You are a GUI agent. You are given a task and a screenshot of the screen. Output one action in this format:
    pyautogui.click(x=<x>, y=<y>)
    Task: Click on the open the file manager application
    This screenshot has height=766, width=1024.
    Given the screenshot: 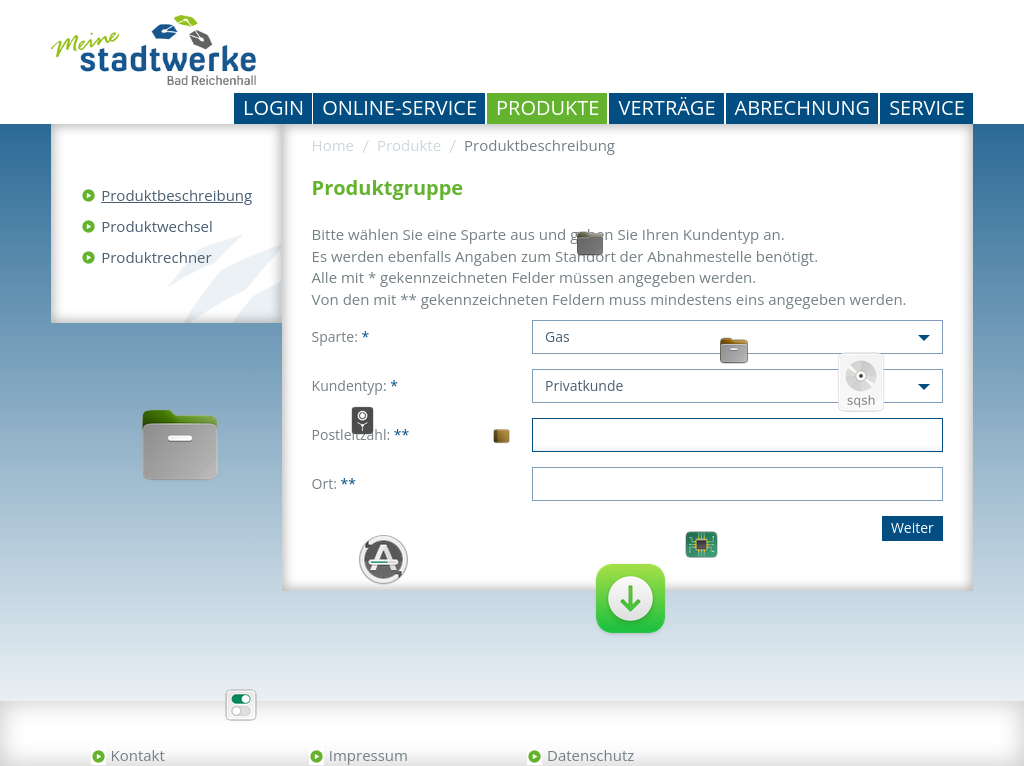 What is the action you would take?
    pyautogui.click(x=734, y=350)
    